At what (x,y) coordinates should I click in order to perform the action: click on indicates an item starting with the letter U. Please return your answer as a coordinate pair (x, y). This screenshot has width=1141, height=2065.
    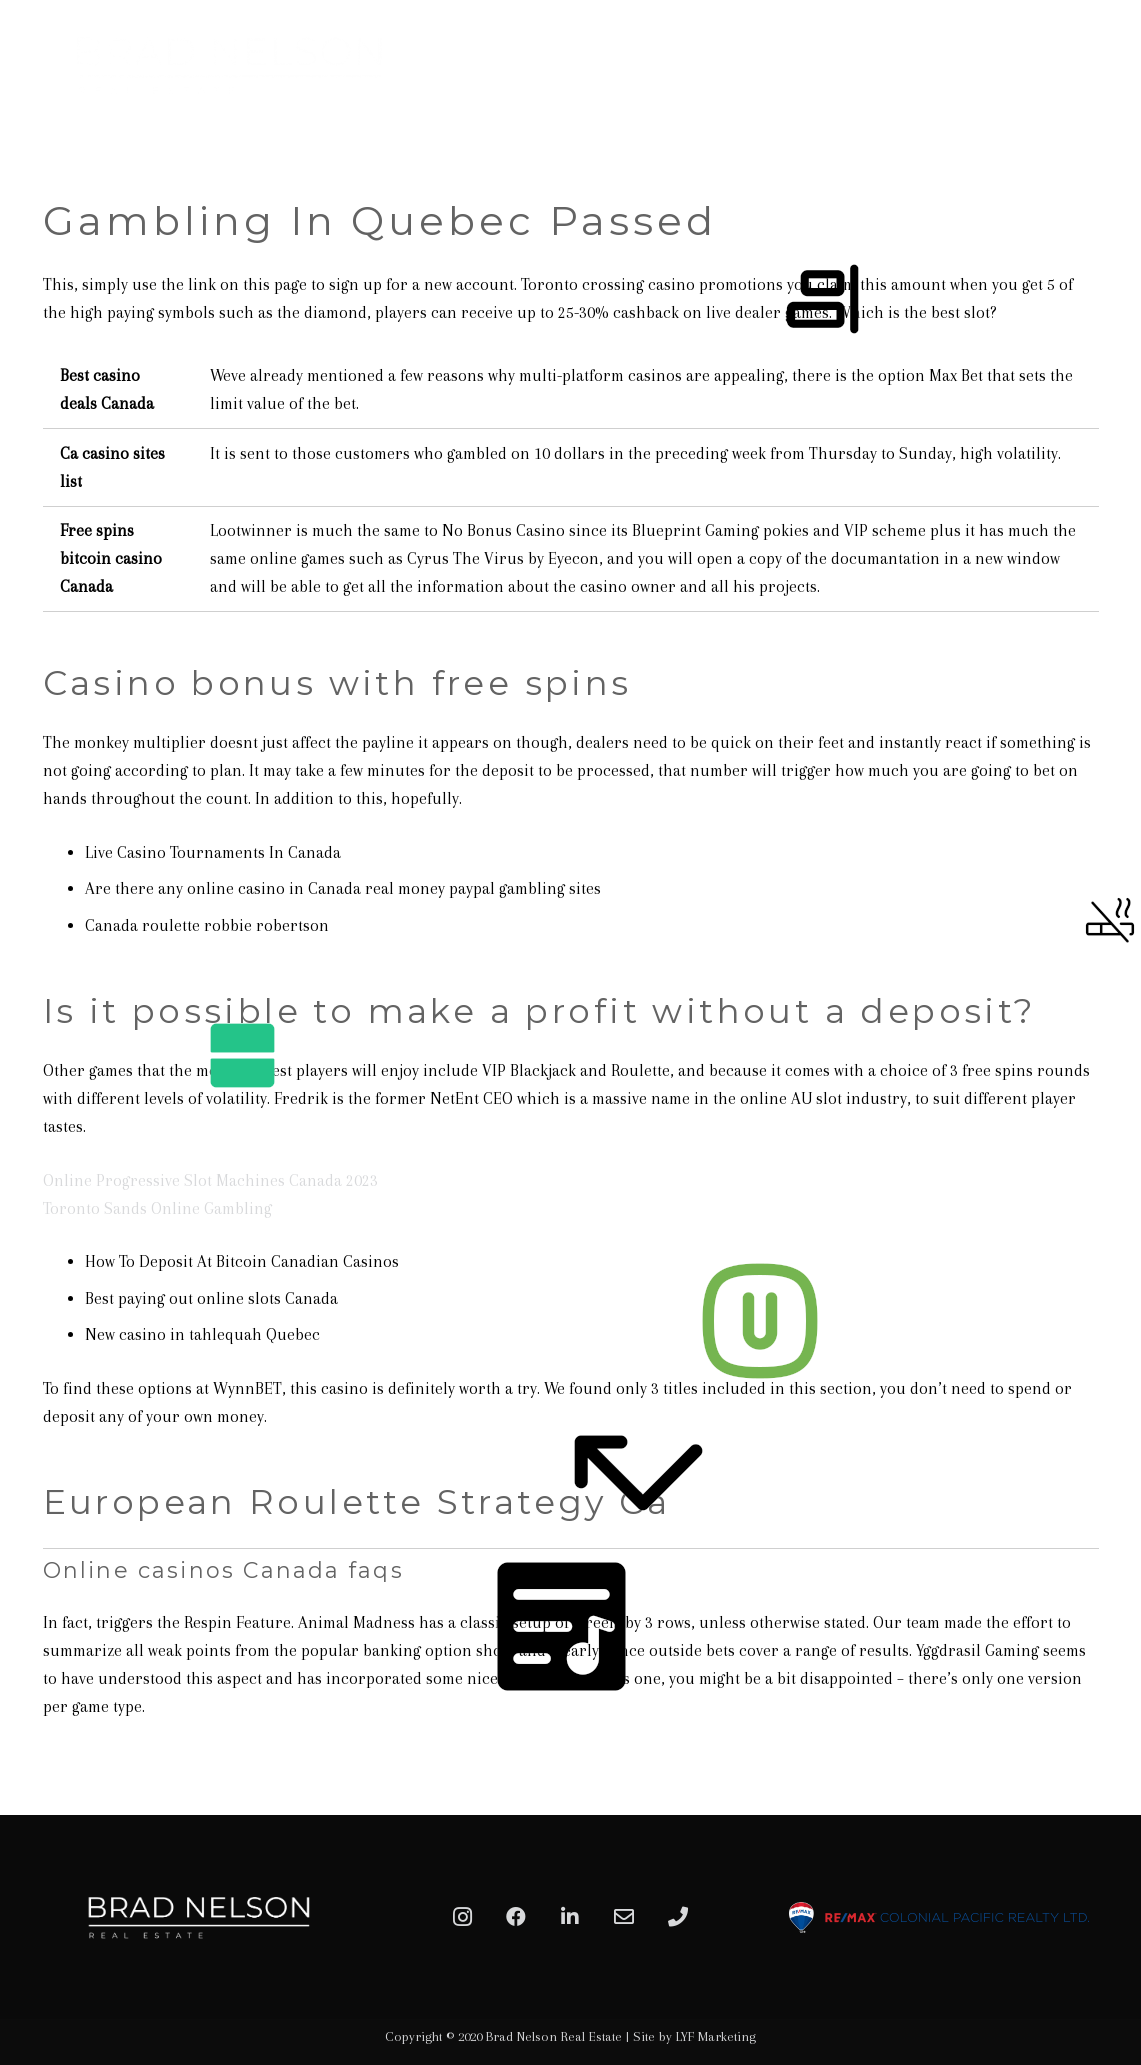
    Looking at the image, I should click on (760, 1321).